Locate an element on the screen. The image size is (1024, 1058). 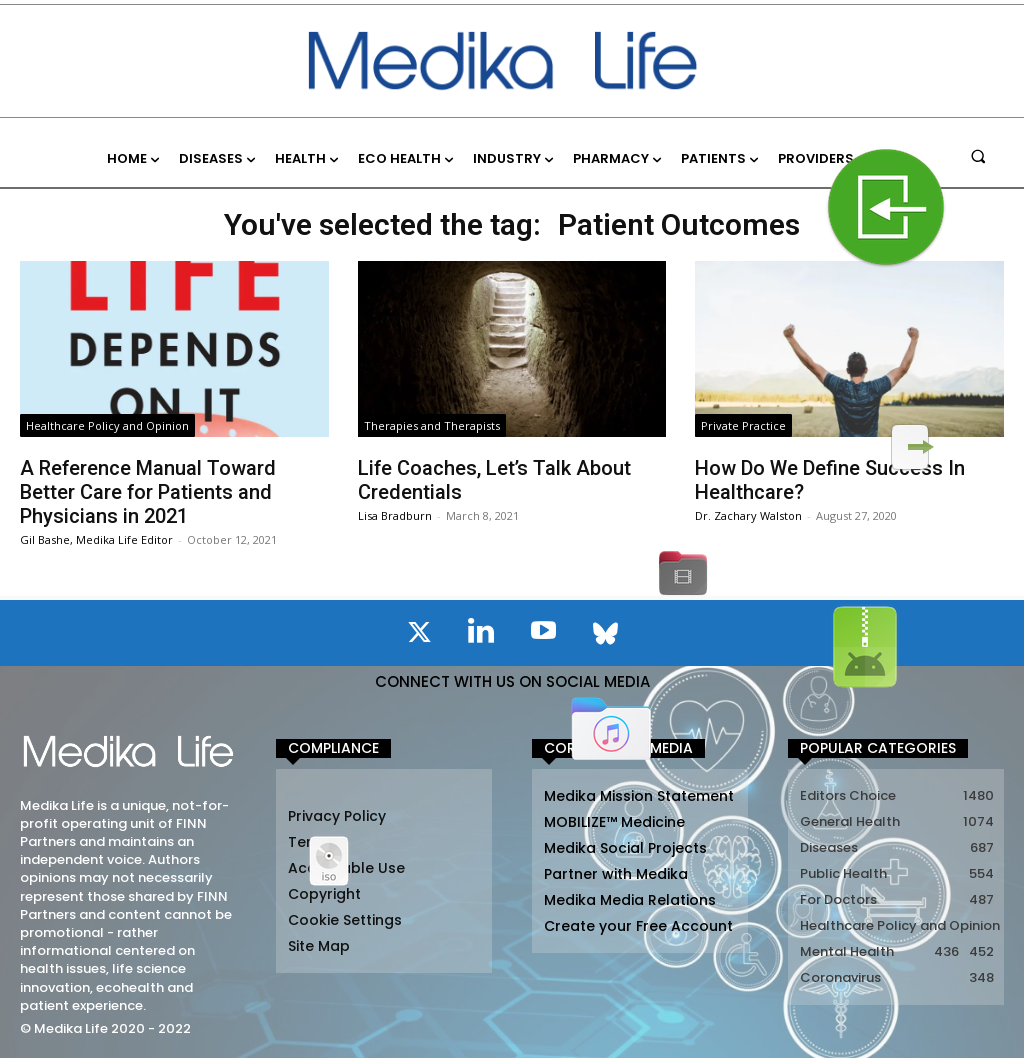
an android application package file is located at coordinates (865, 647).